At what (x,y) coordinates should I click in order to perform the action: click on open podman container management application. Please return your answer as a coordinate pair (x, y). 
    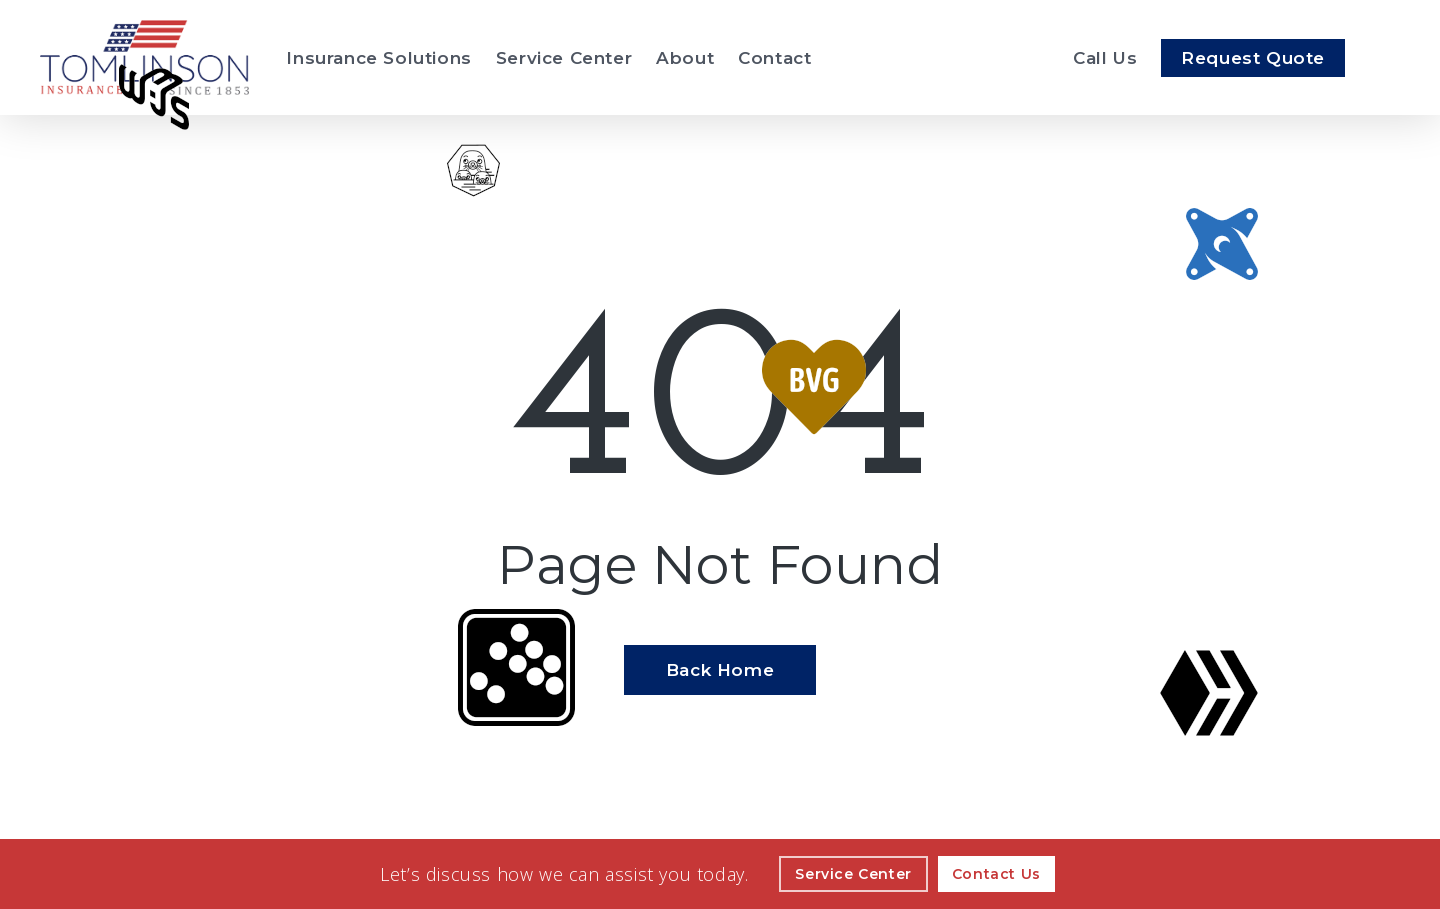
    Looking at the image, I should click on (473, 170).